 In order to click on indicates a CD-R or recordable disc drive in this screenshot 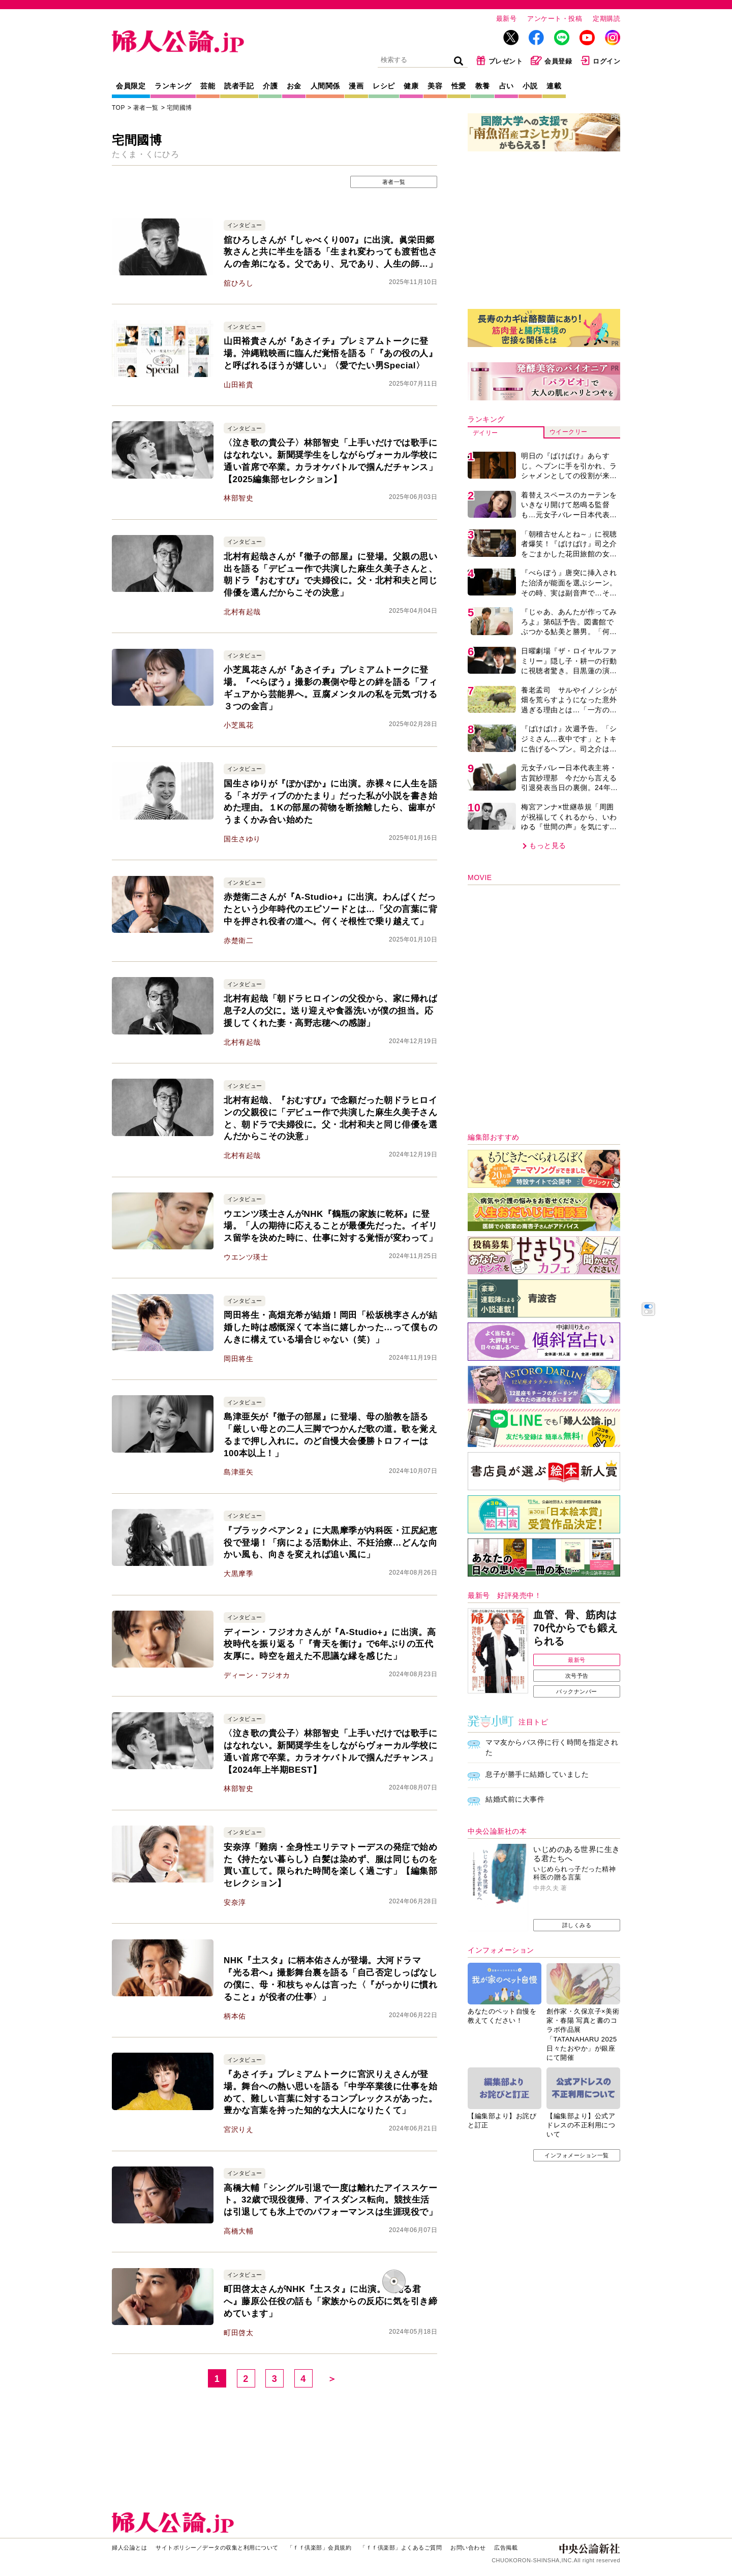, I will do `click(394, 2281)`.